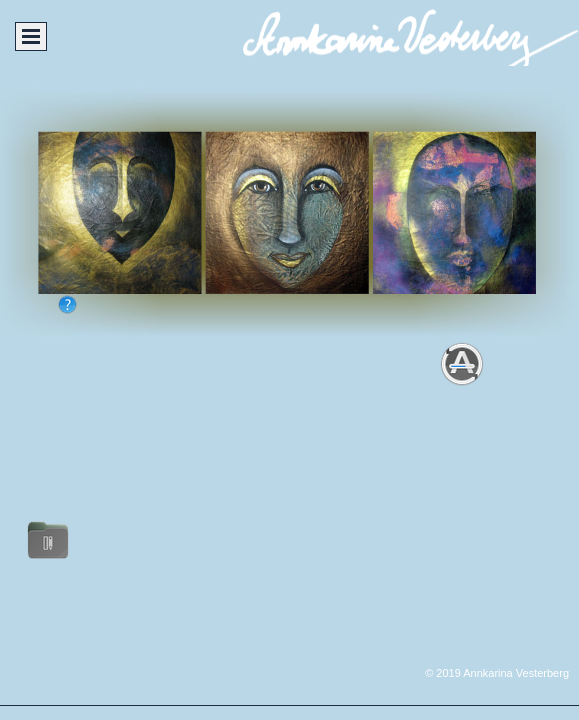 The image size is (579, 720). What do you see at coordinates (462, 364) in the screenshot?
I see `open the software updater application` at bounding box center [462, 364].